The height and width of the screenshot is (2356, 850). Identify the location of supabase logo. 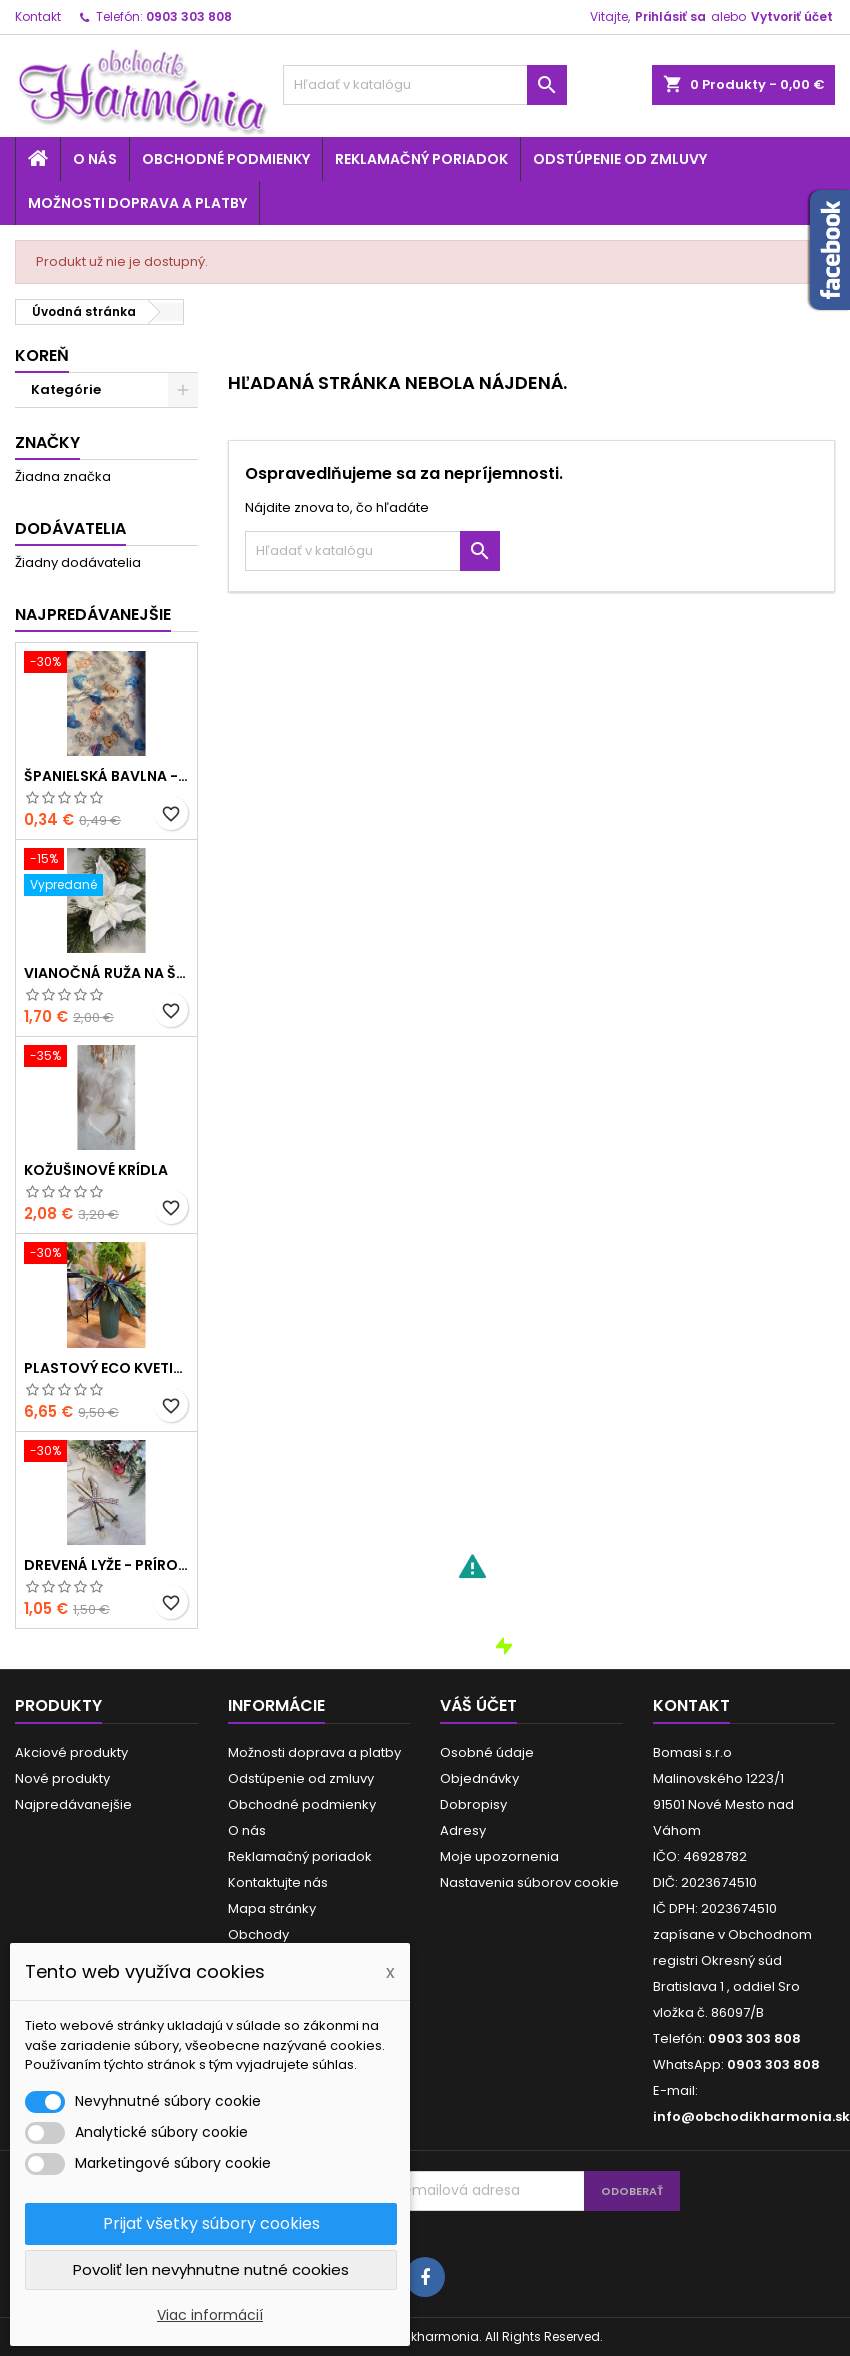
(504, 1646).